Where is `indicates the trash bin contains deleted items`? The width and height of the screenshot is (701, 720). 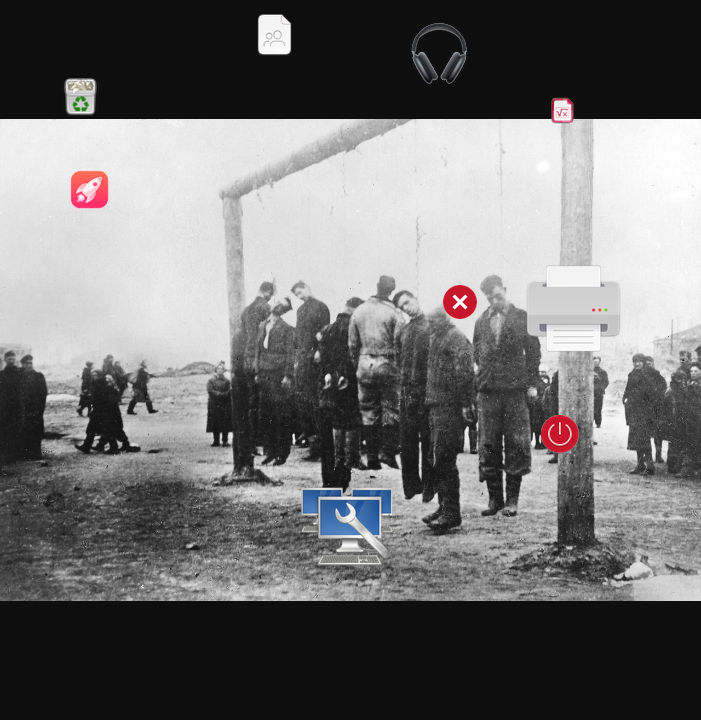 indicates the trash bin contains deleted items is located at coordinates (80, 96).